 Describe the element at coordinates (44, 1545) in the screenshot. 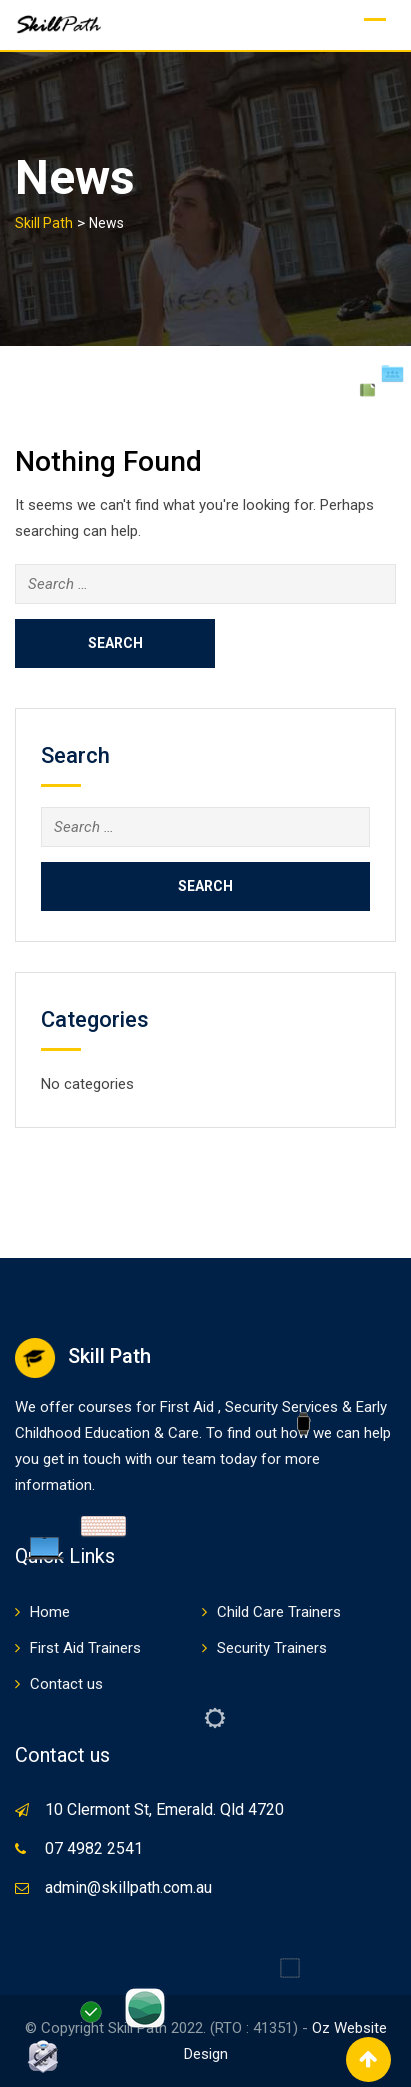

I see `macbook pro 14-inch device icon` at that location.